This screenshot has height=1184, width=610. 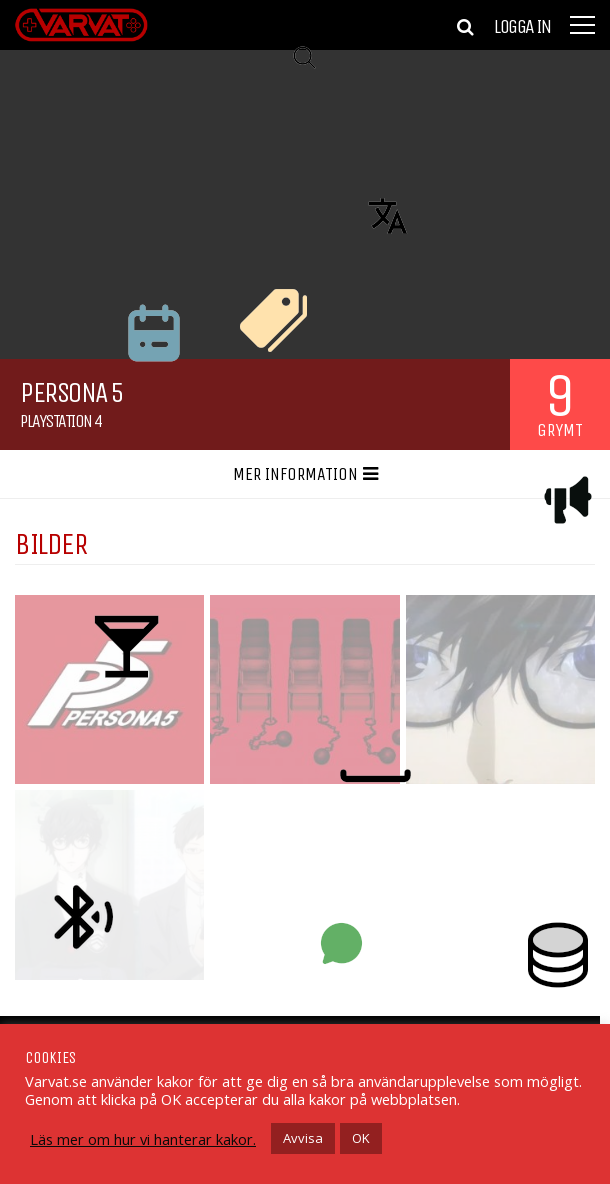 What do you see at coordinates (304, 57) in the screenshot?
I see `search for content or items` at bounding box center [304, 57].